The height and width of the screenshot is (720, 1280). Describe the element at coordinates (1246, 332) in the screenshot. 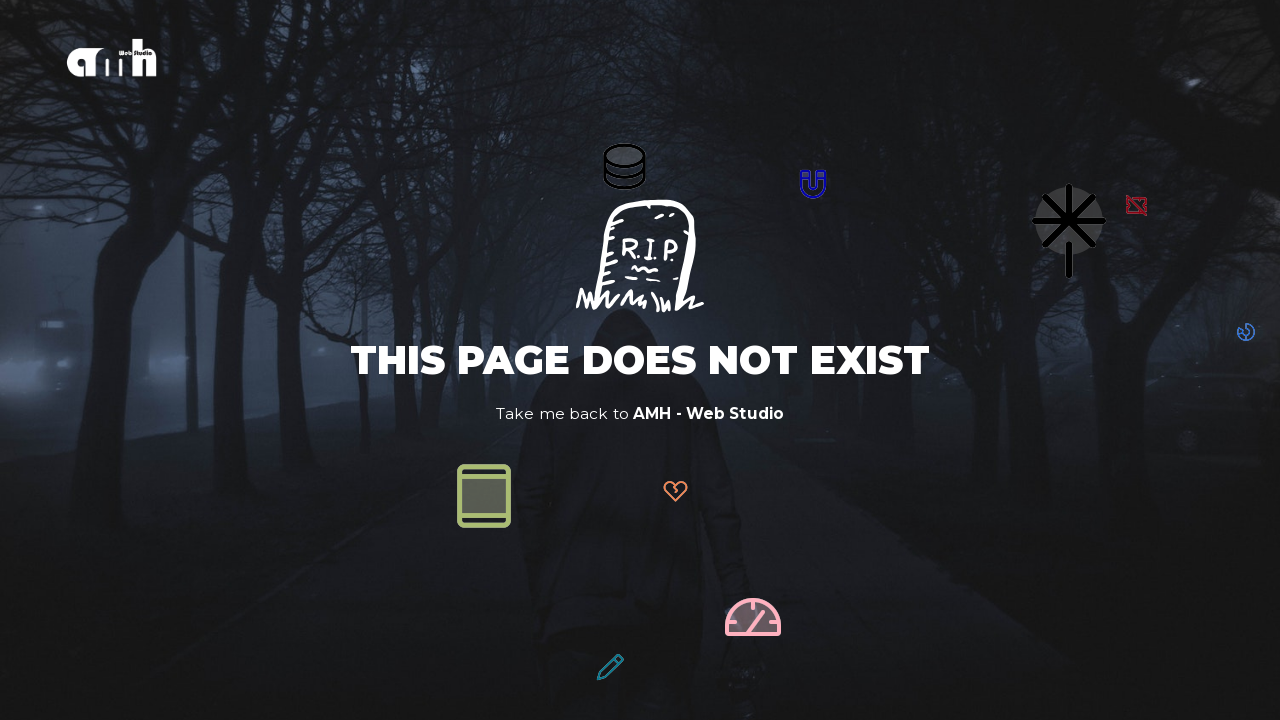

I see `view analytics or statistics breakdown` at that location.